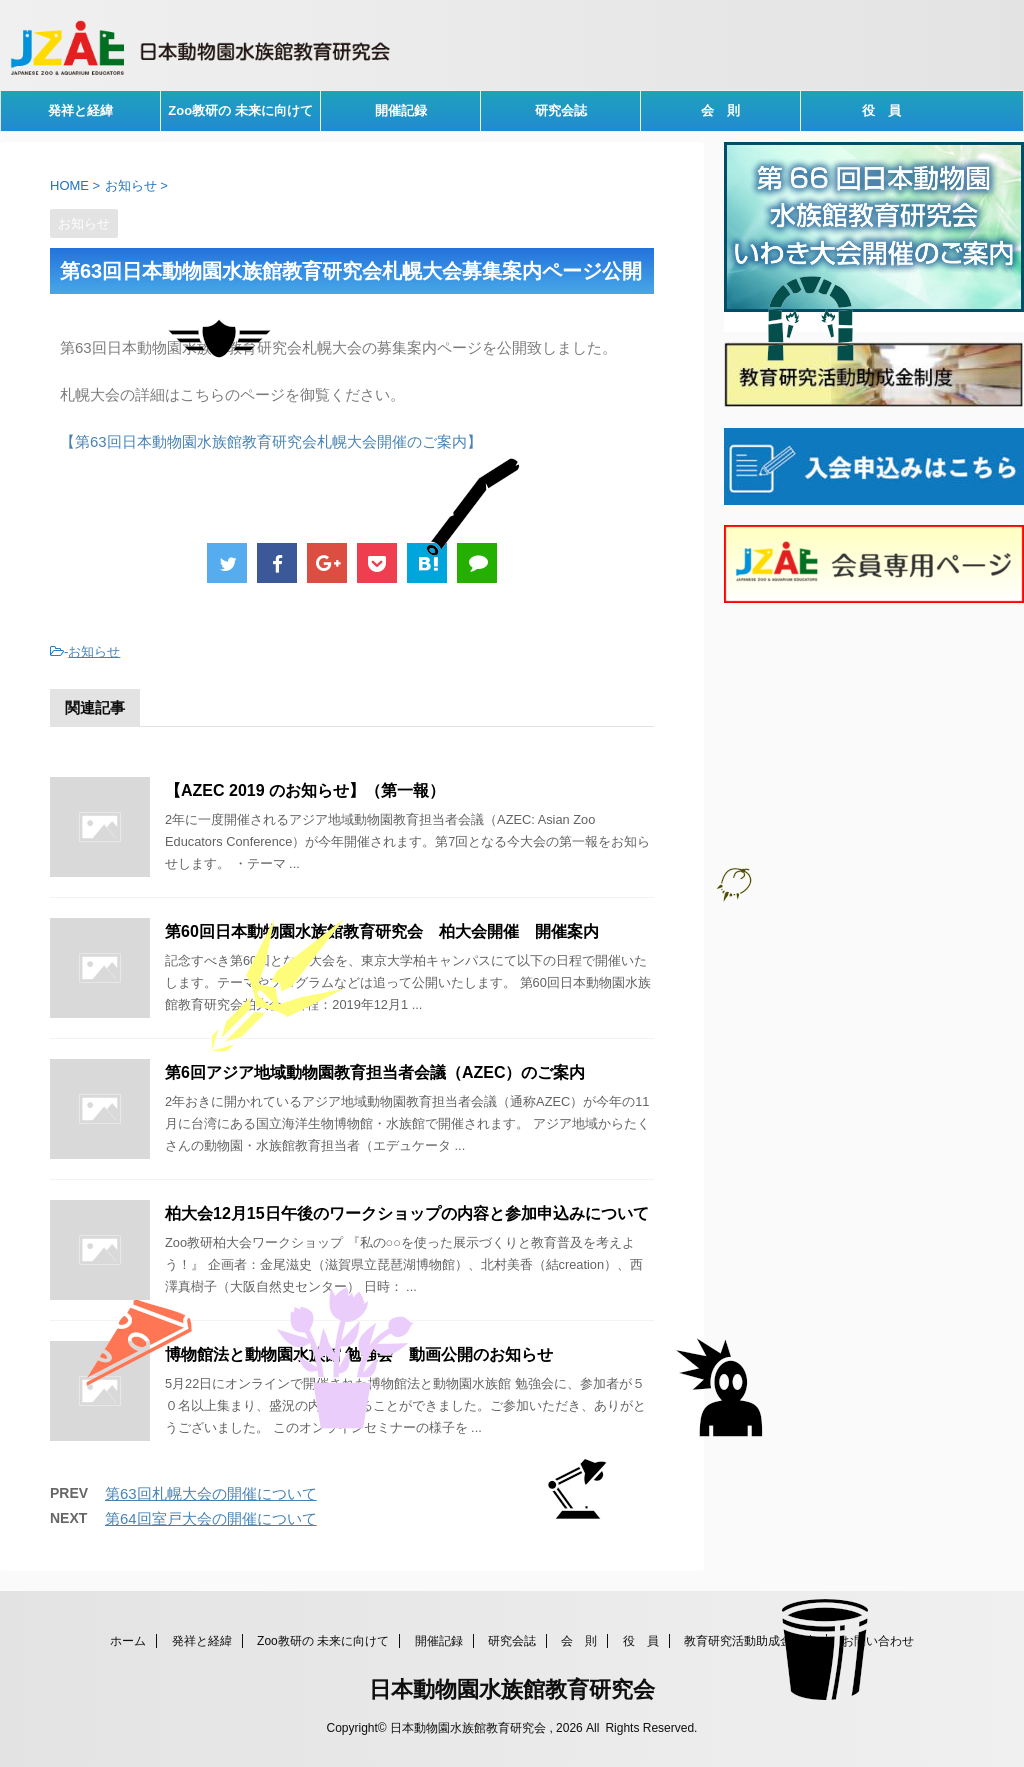 This screenshot has height=1767, width=1024. What do you see at coordinates (137, 1340) in the screenshot?
I see `order food or access food delivery services` at bounding box center [137, 1340].